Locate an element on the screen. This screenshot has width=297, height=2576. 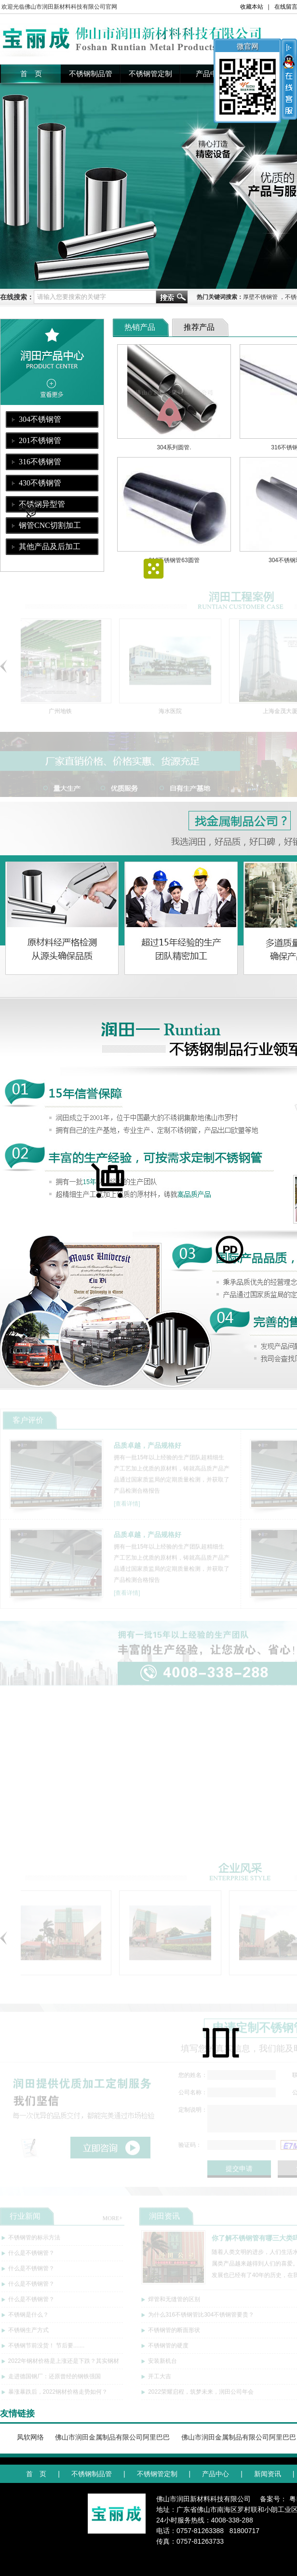
view your luggage or baggage information is located at coordinates (109, 1180).